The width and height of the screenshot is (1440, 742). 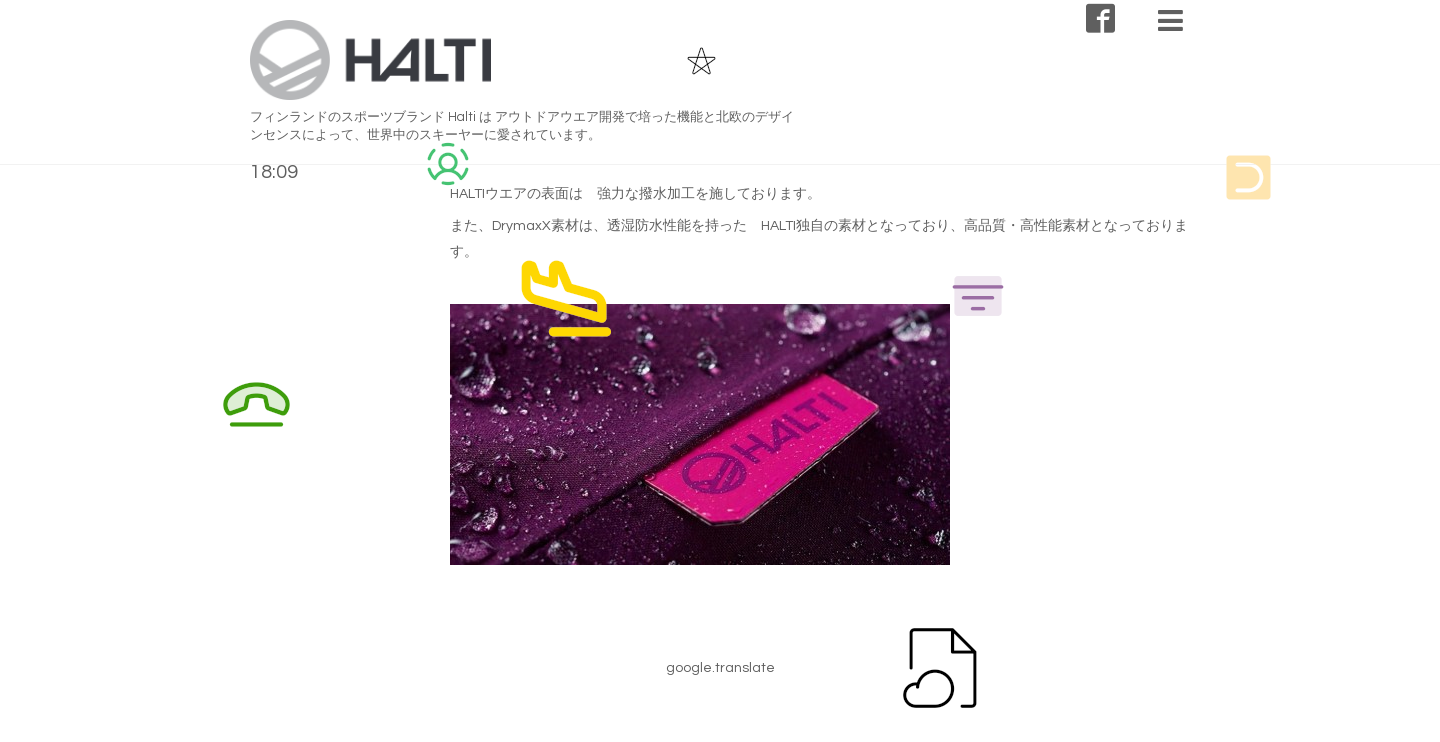 What do you see at coordinates (256, 404) in the screenshot?
I see `end or hang up a call` at bounding box center [256, 404].